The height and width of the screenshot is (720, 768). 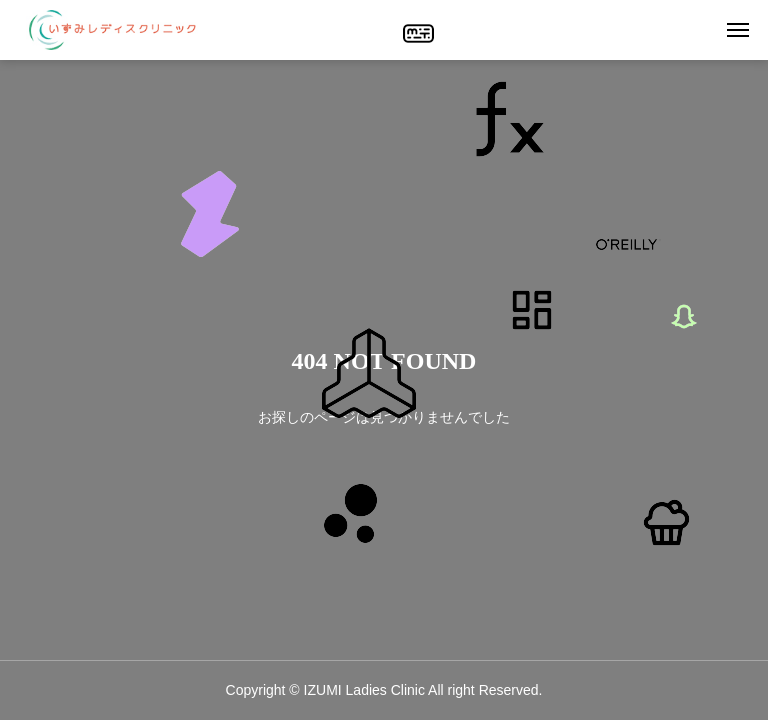 I want to click on view bakery or dessert options, so click(x=666, y=522).